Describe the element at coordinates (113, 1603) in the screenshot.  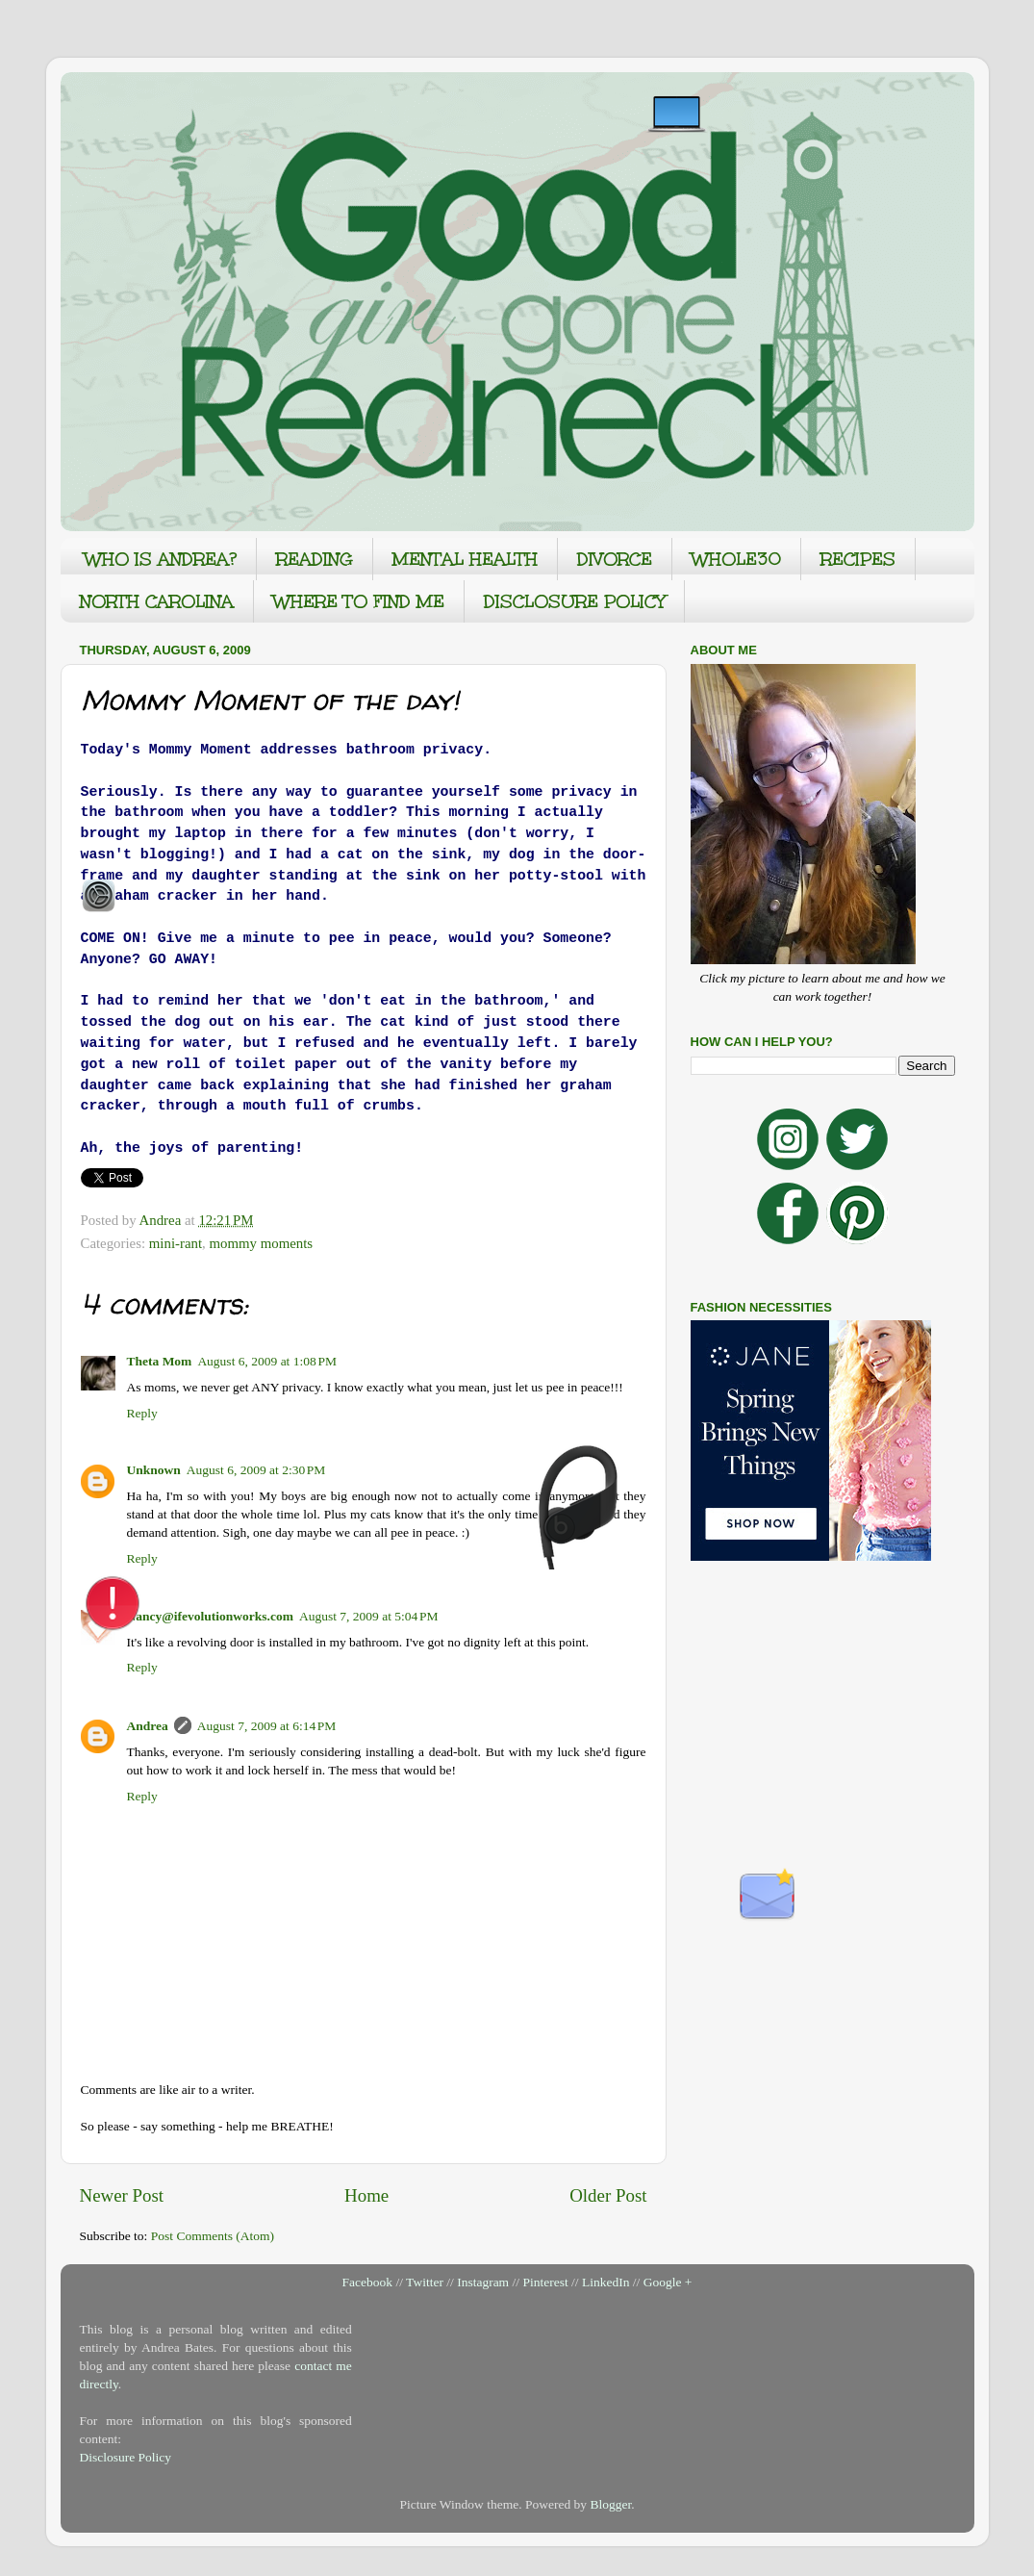
I see `indicates a warning or caution state` at that location.